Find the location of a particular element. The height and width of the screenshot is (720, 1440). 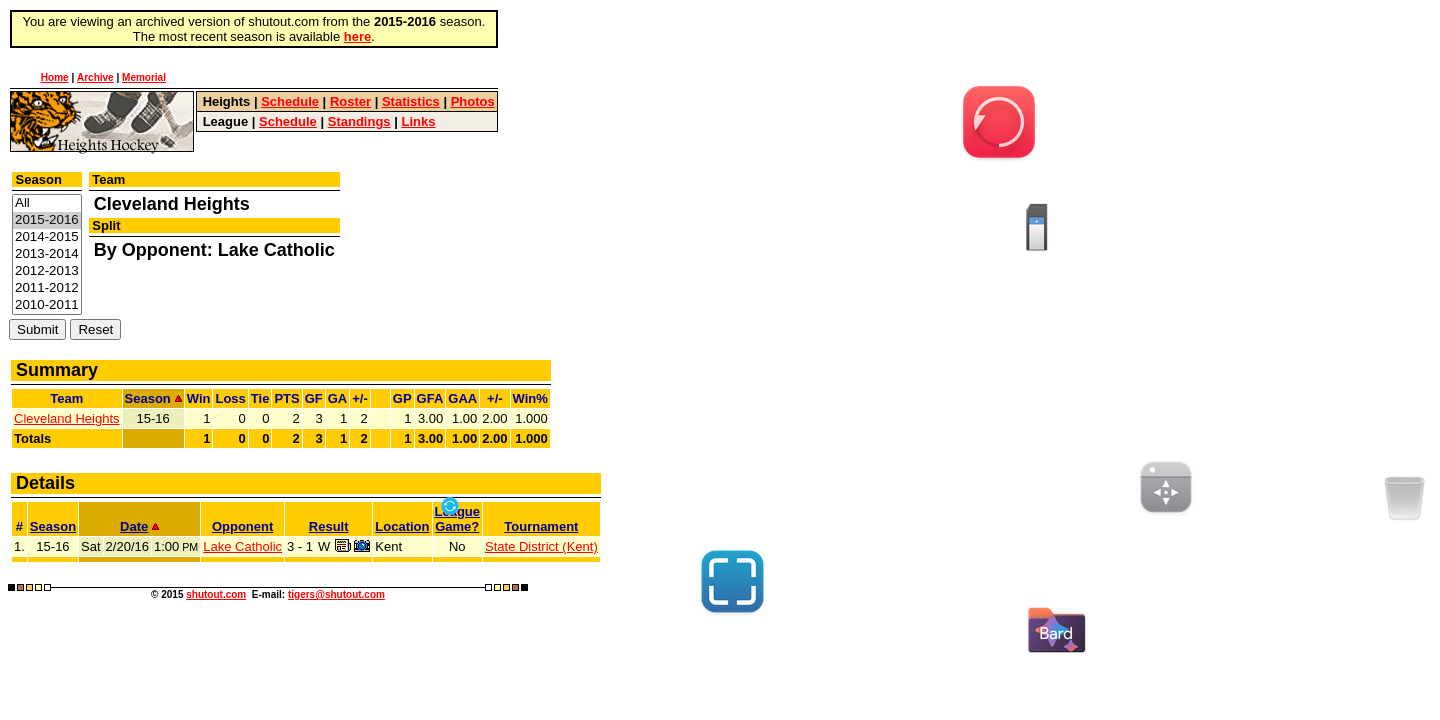

window movement and positioning preferences is located at coordinates (1166, 488).